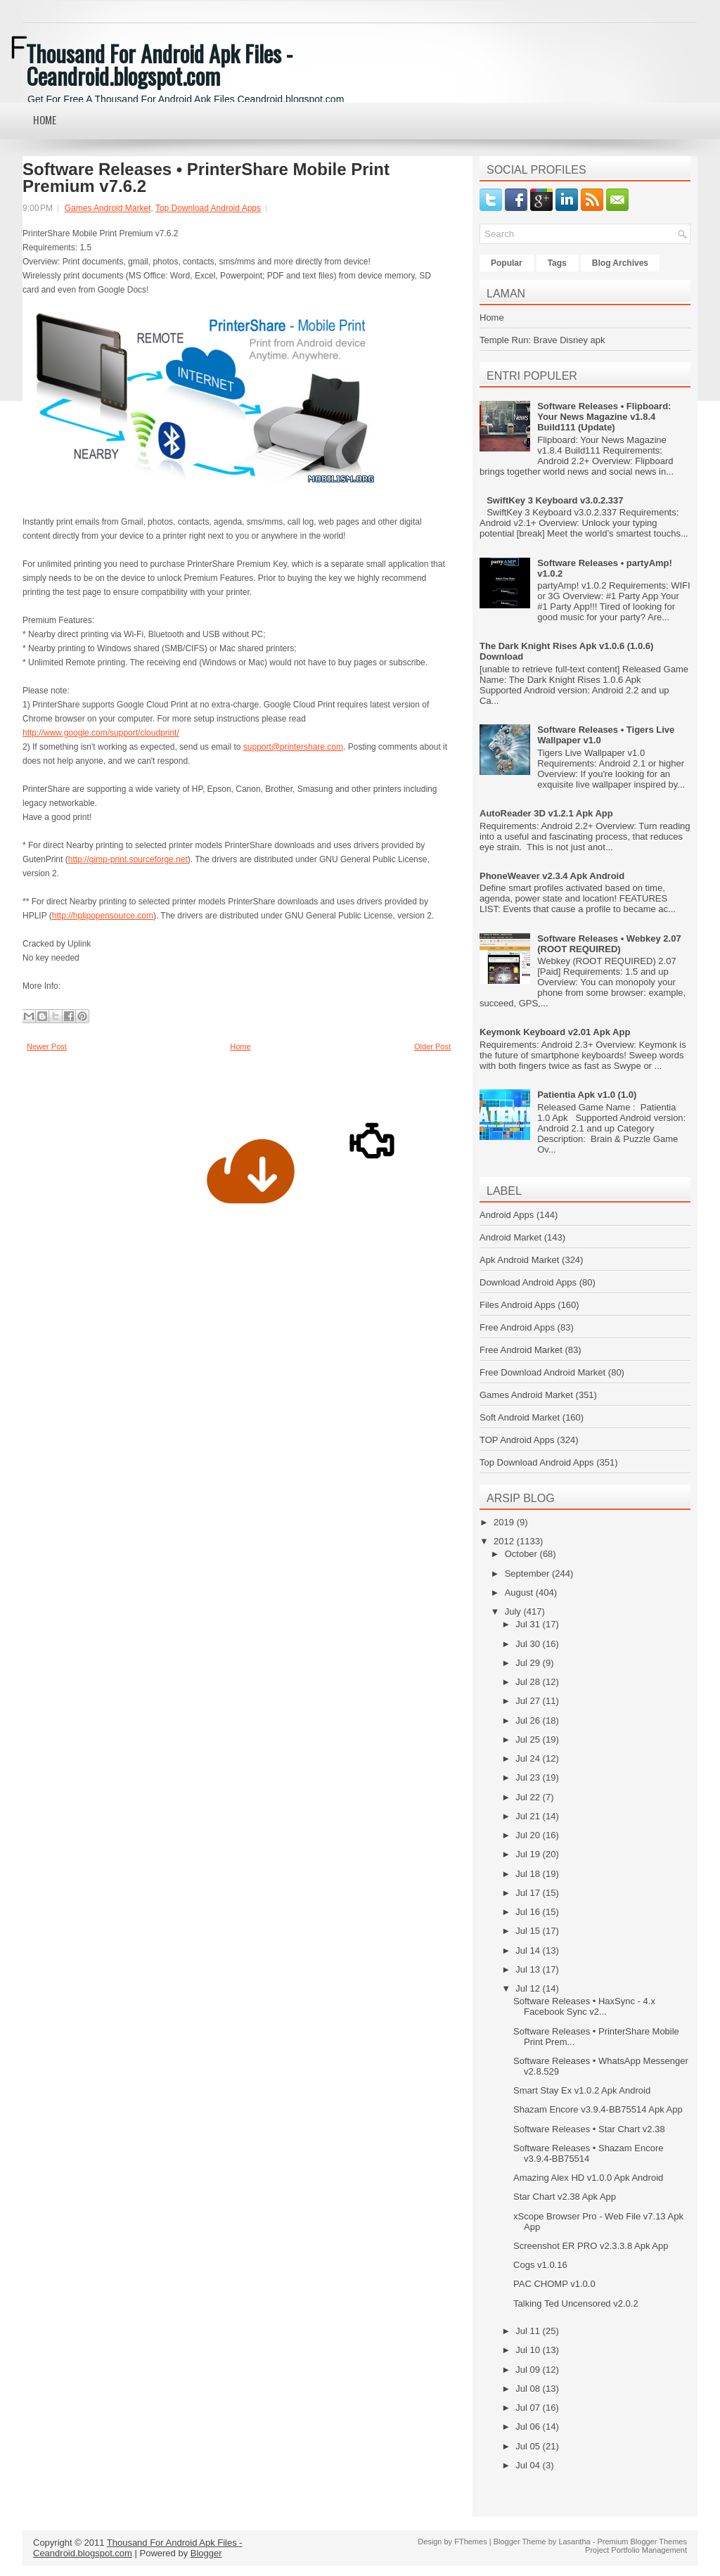 The width and height of the screenshot is (720, 2576). Describe the element at coordinates (372, 1141) in the screenshot. I see `view engine or vehicle diagnostics` at that location.